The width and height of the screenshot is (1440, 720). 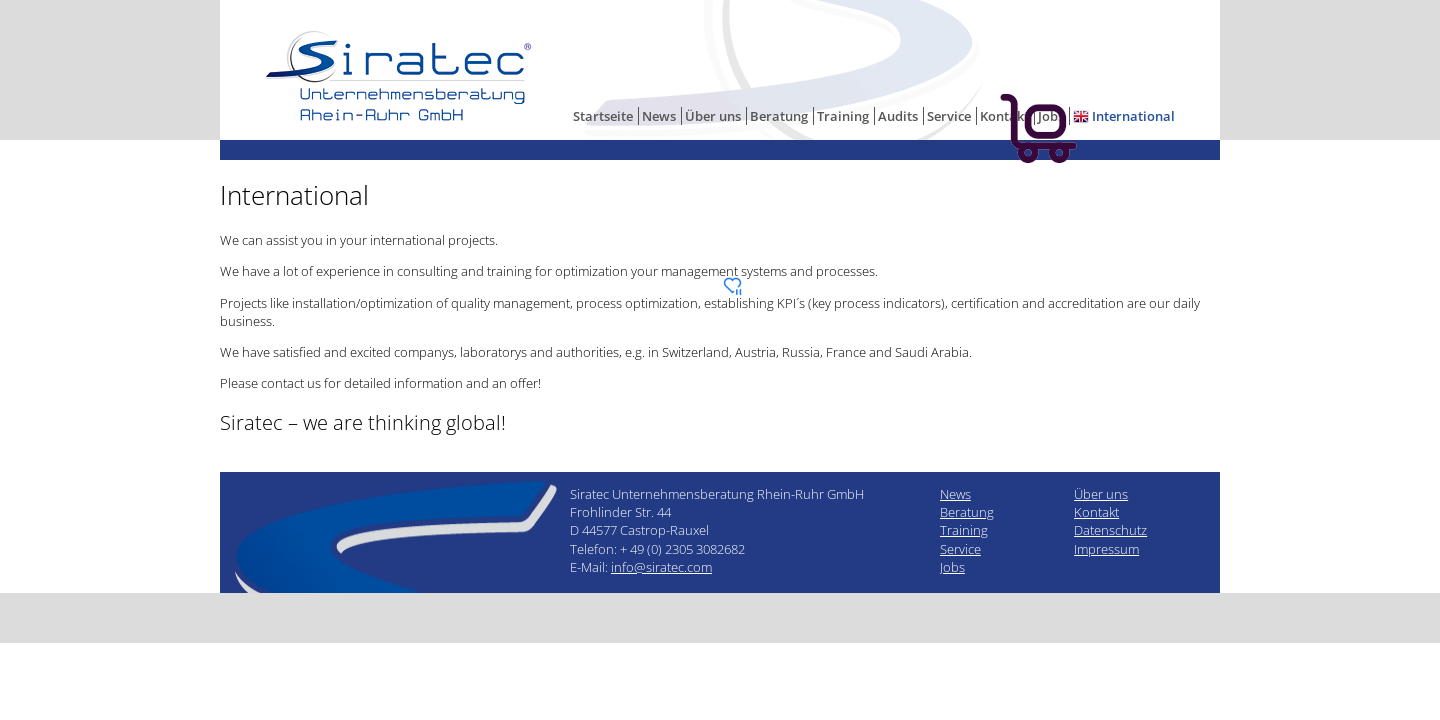 What do you see at coordinates (732, 285) in the screenshot?
I see `pause health monitoring or tracking` at bounding box center [732, 285].